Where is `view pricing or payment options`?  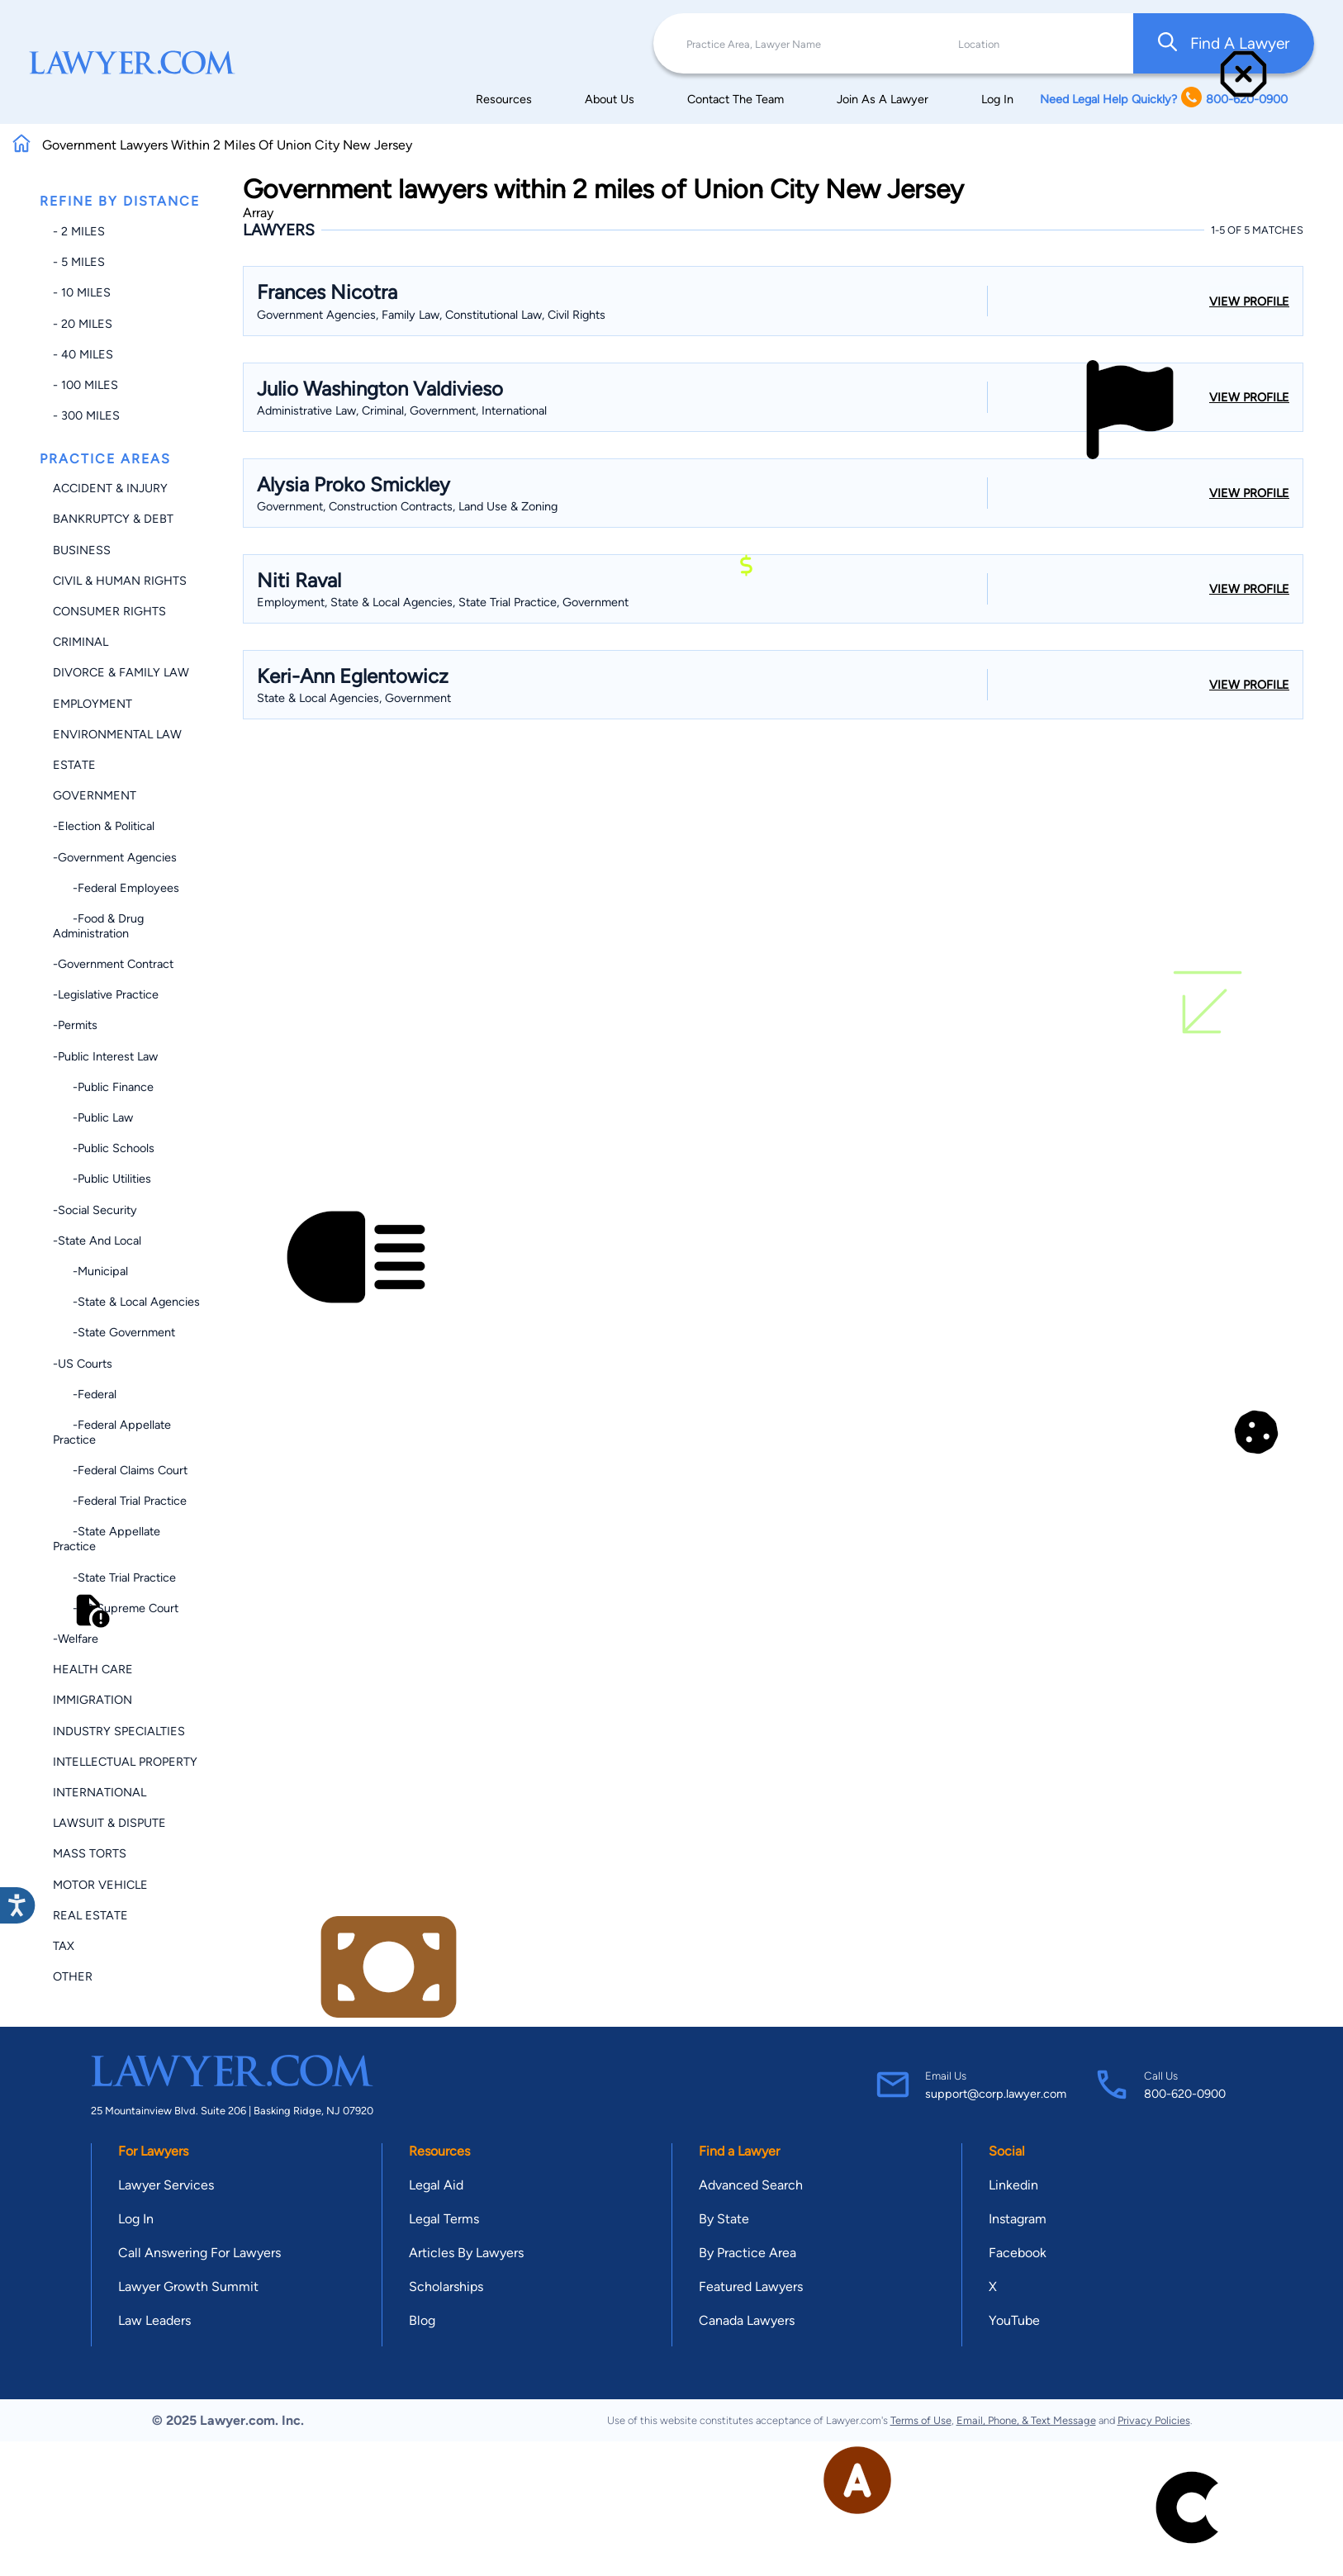
view pricing or payment options is located at coordinates (746, 565).